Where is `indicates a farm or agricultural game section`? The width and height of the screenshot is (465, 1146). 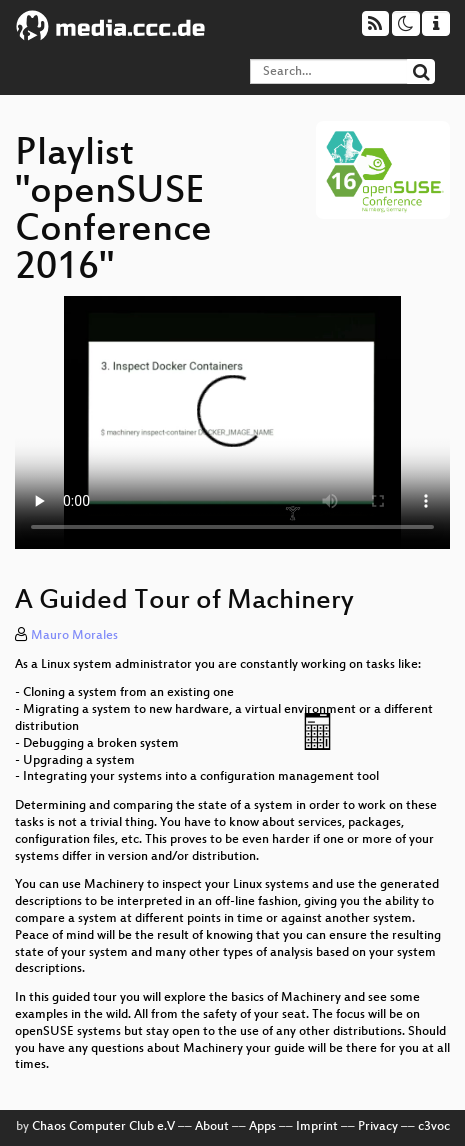 indicates a farm or agricultural game section is located at coordinates (293, 513).